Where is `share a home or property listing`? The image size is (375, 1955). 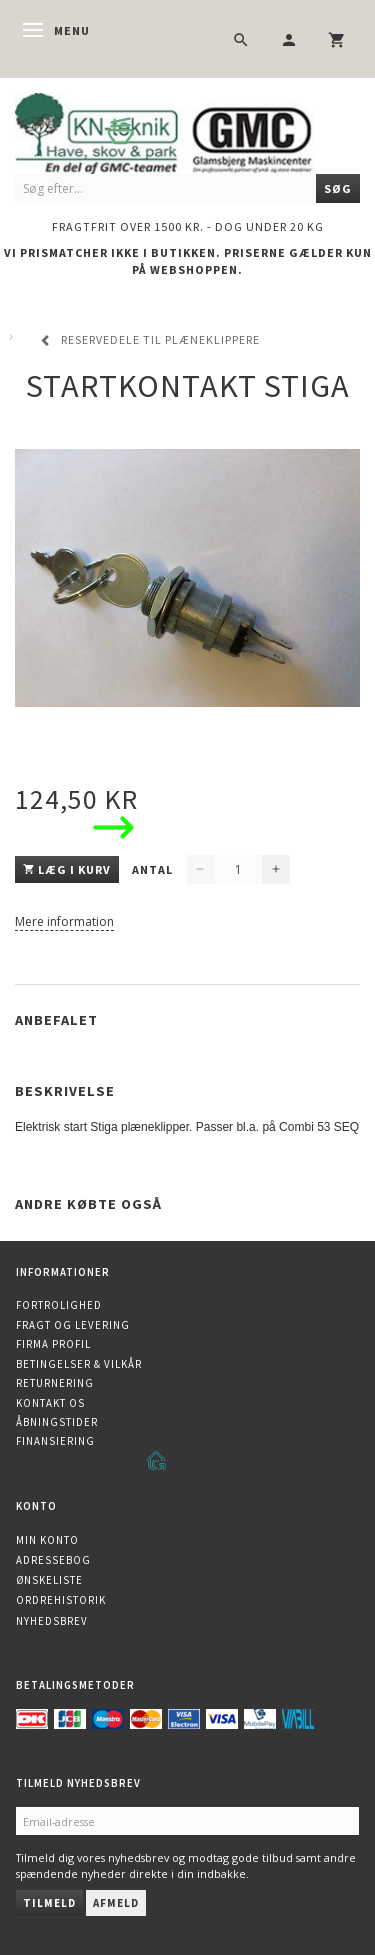
share a home or property listing is located at coordinates (156, 1460).